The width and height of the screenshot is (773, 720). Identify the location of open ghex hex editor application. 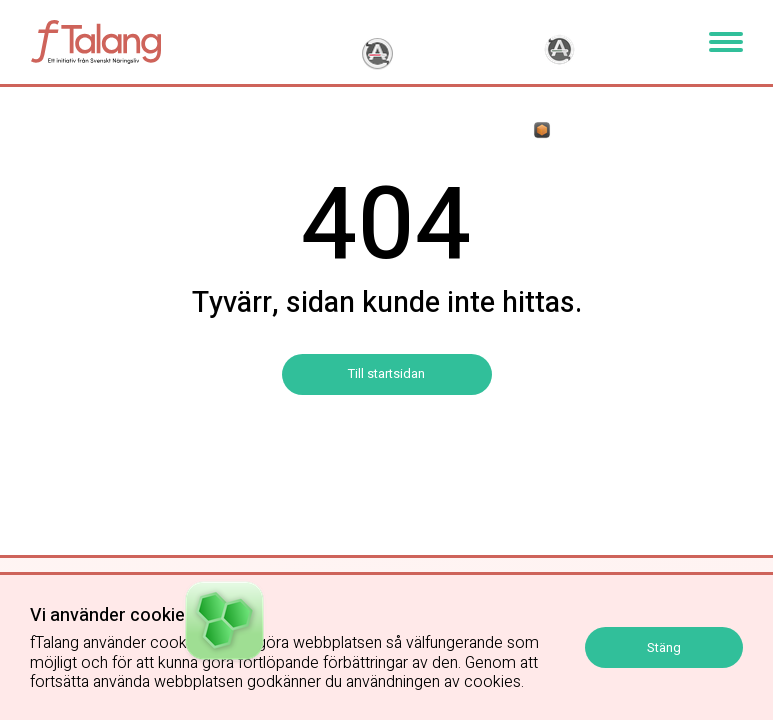
(224, 620).